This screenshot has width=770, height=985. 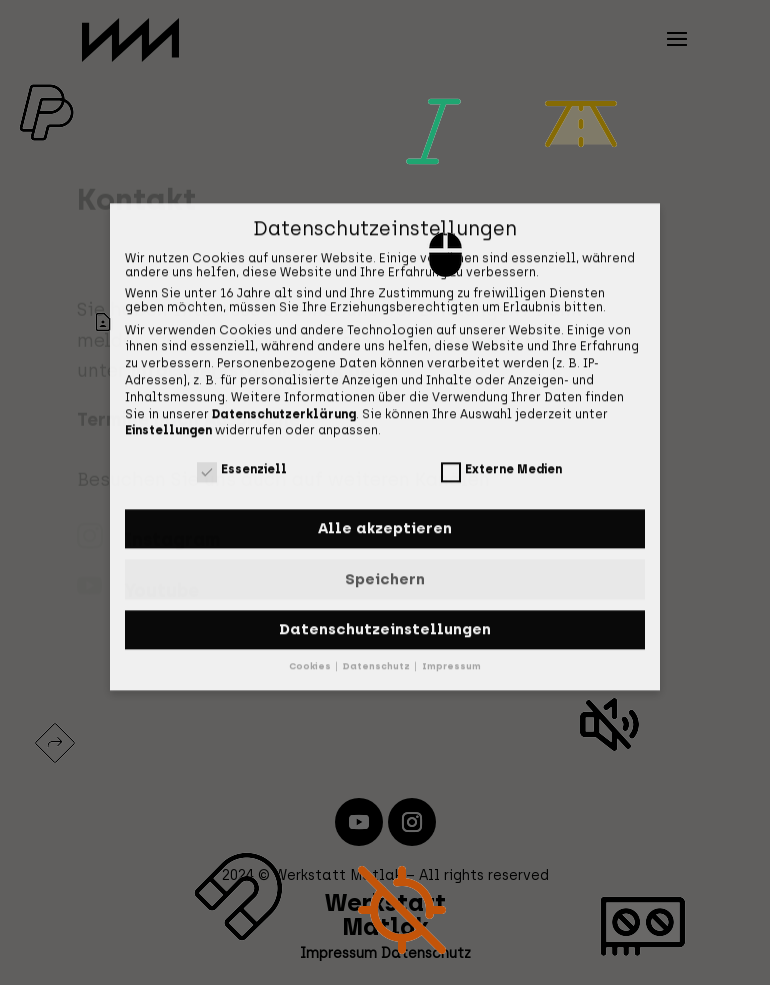 I want to click on activate magnetic snap or alignment tool, so click(x=240, y=895).